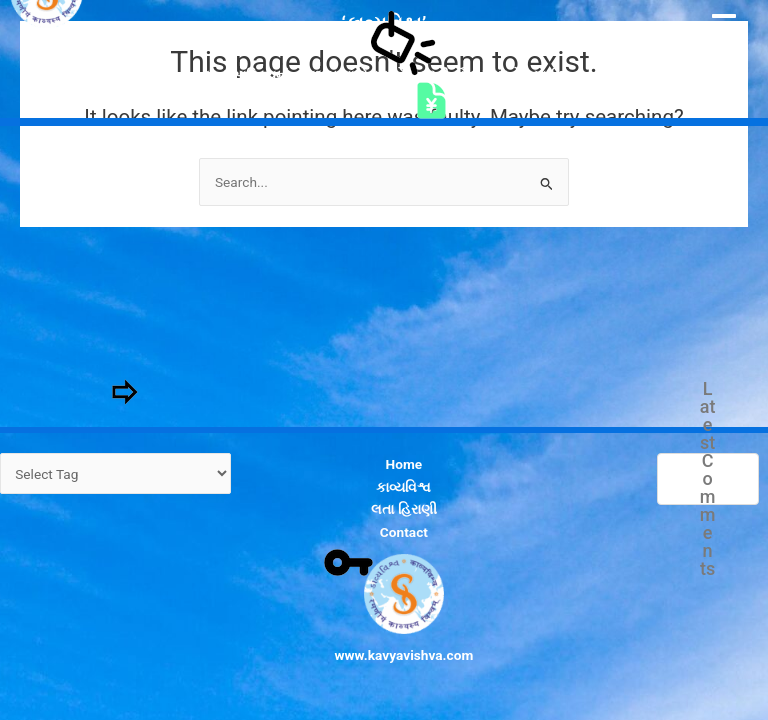 The image size is (768, 720). I want to click on forward an email or message, so click(125, 392).